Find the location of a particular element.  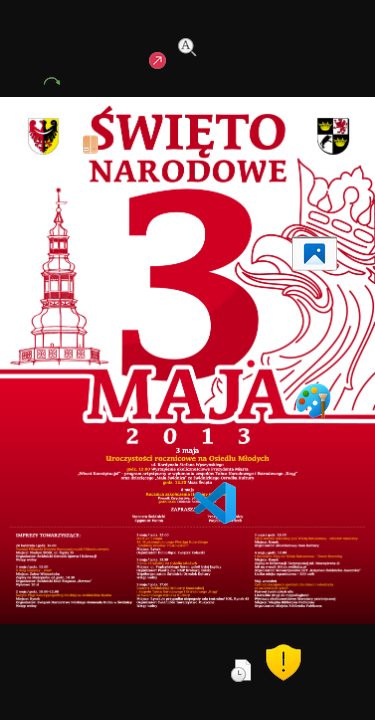

view file history or previous versions is located at coordinates (243, 670).